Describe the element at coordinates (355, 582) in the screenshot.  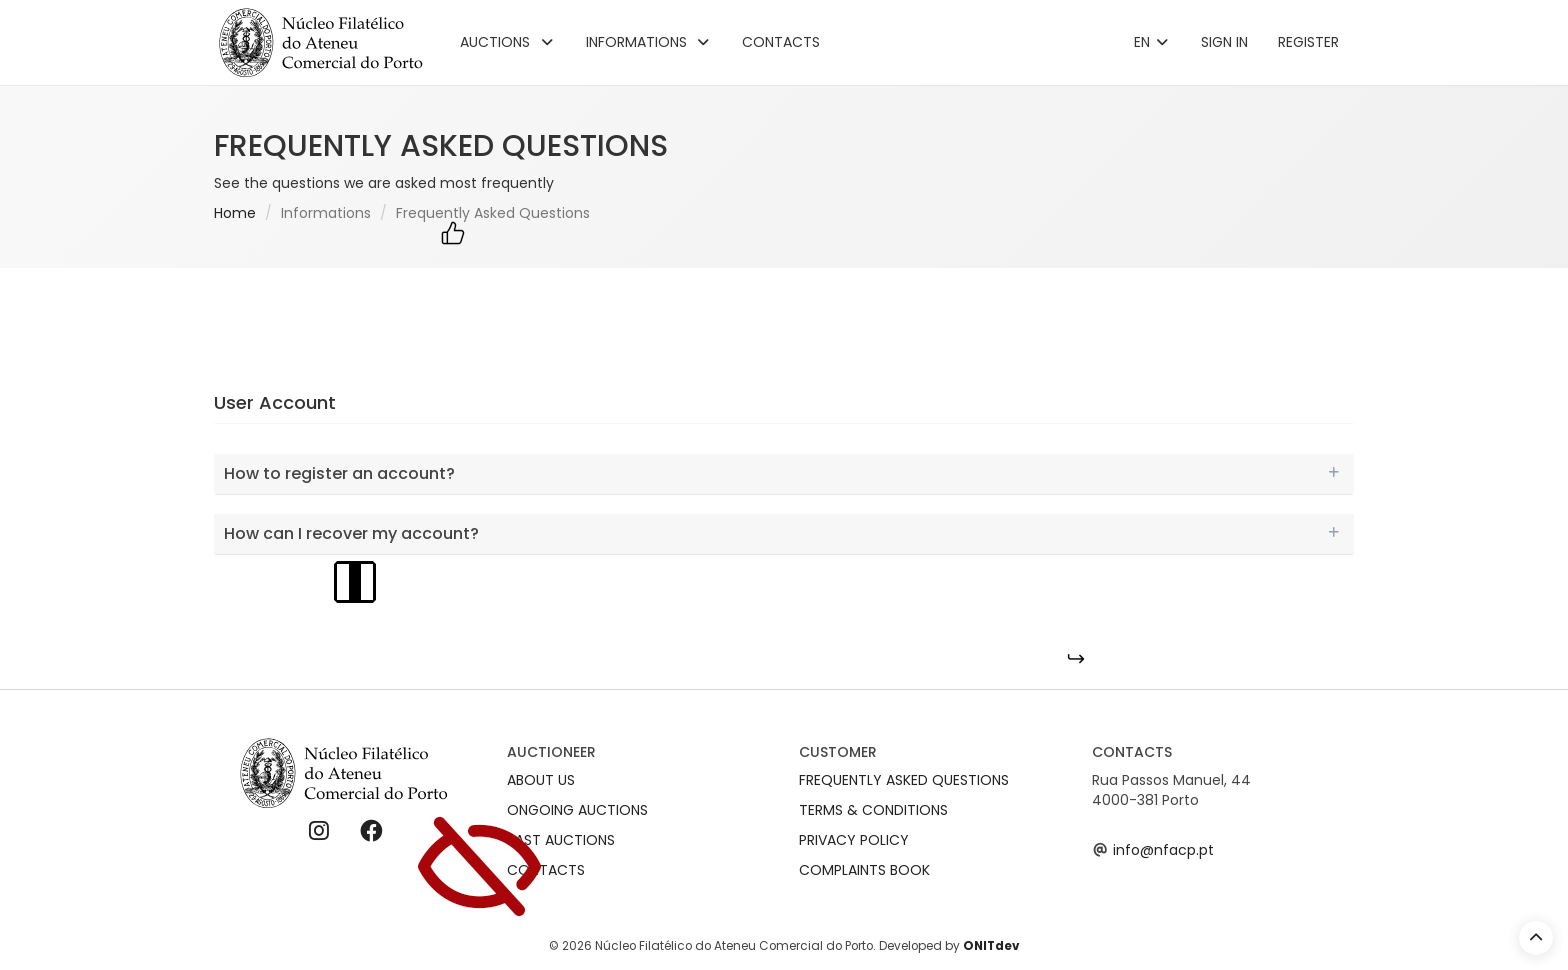
I see `switch to centered layout view` at that location.